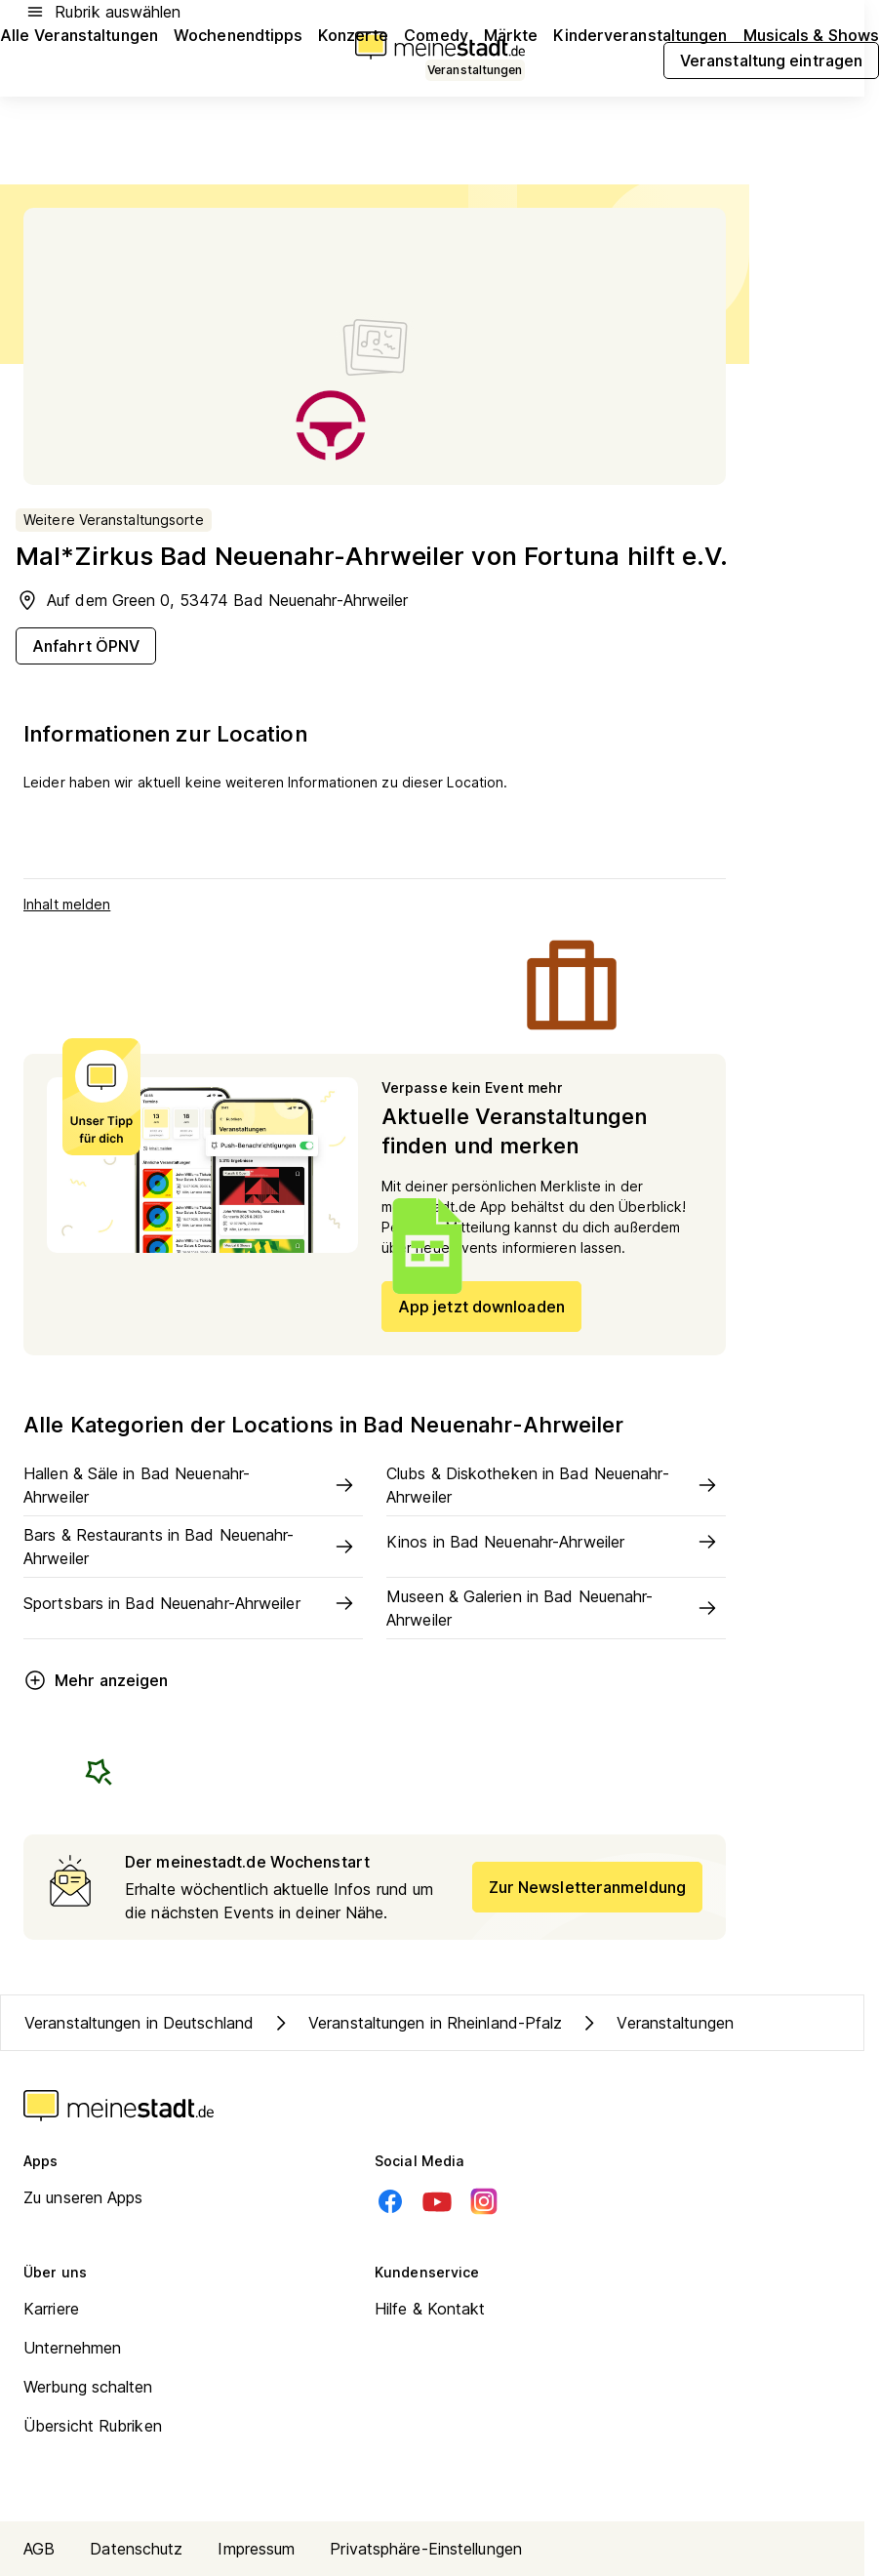  I want to click on apply magic or auto-enhance effects, so click(99, 1772).